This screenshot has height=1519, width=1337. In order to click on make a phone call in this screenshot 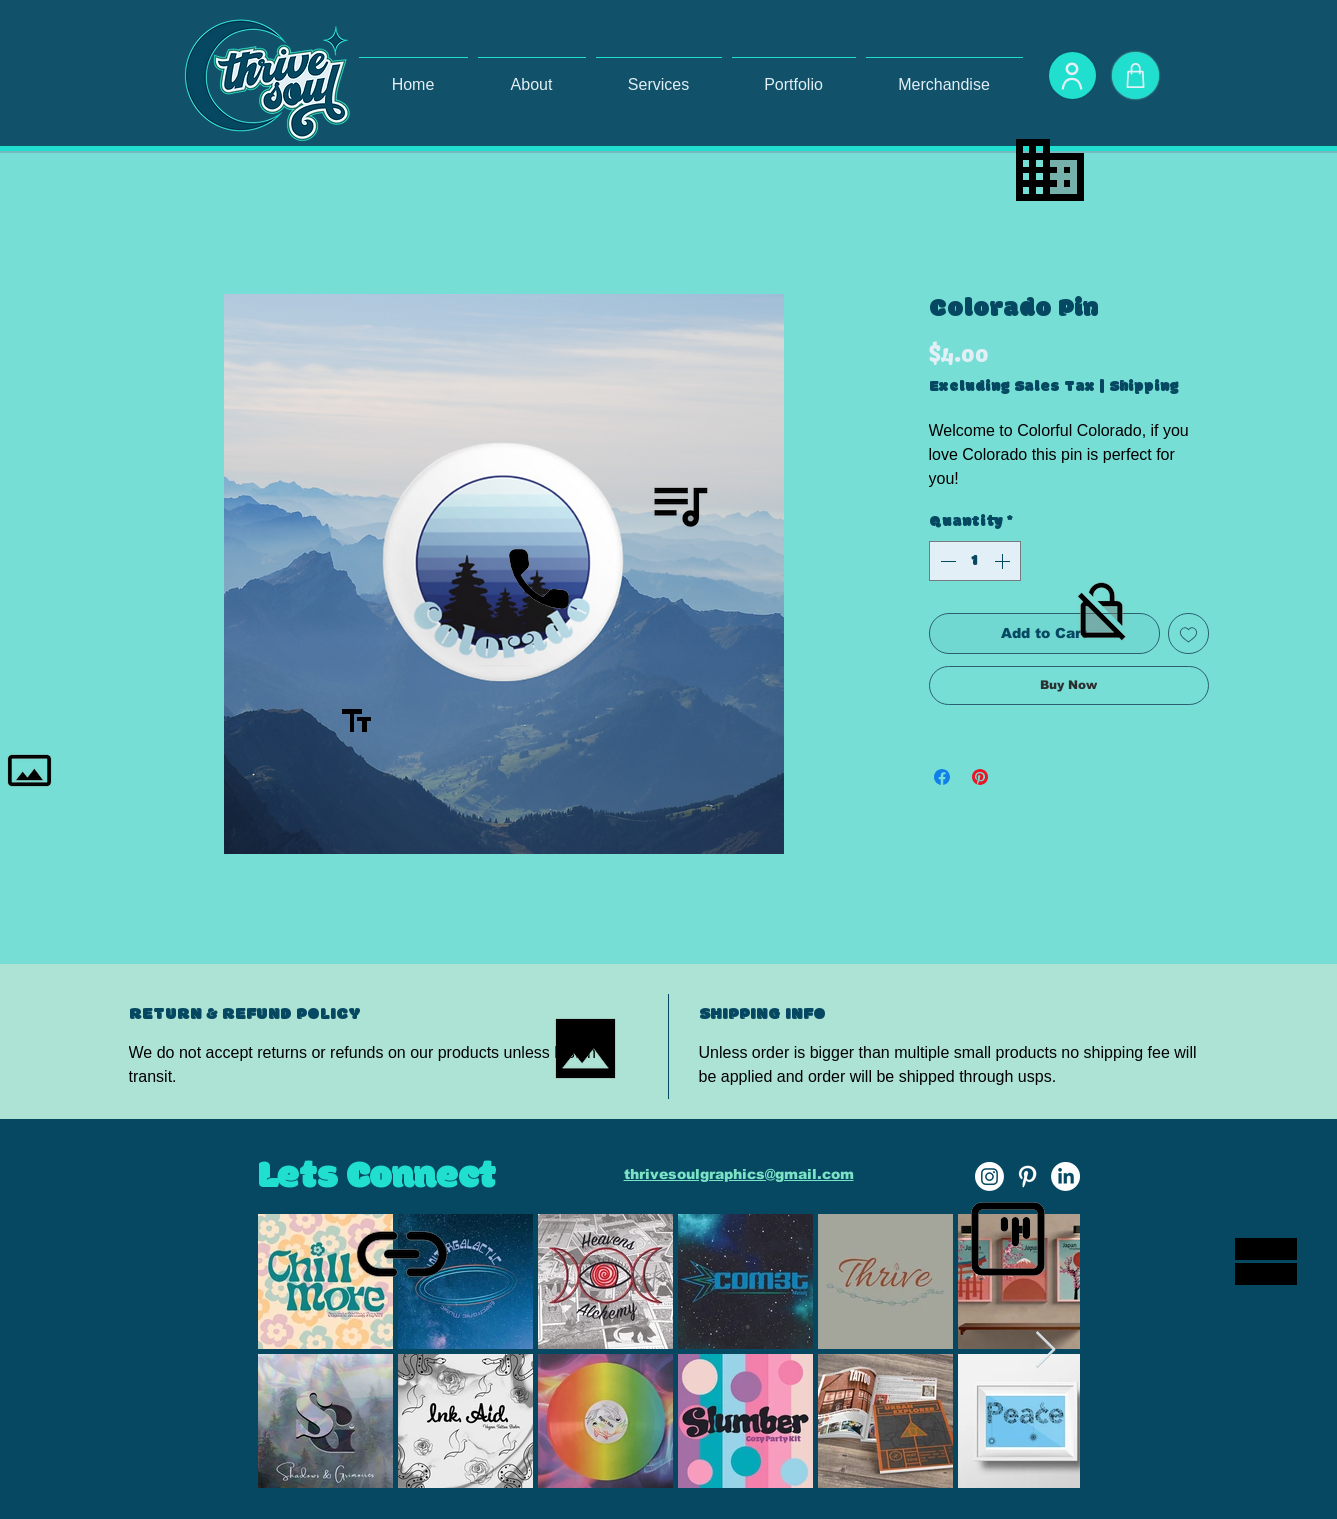, I will do `click(539, 579)`.